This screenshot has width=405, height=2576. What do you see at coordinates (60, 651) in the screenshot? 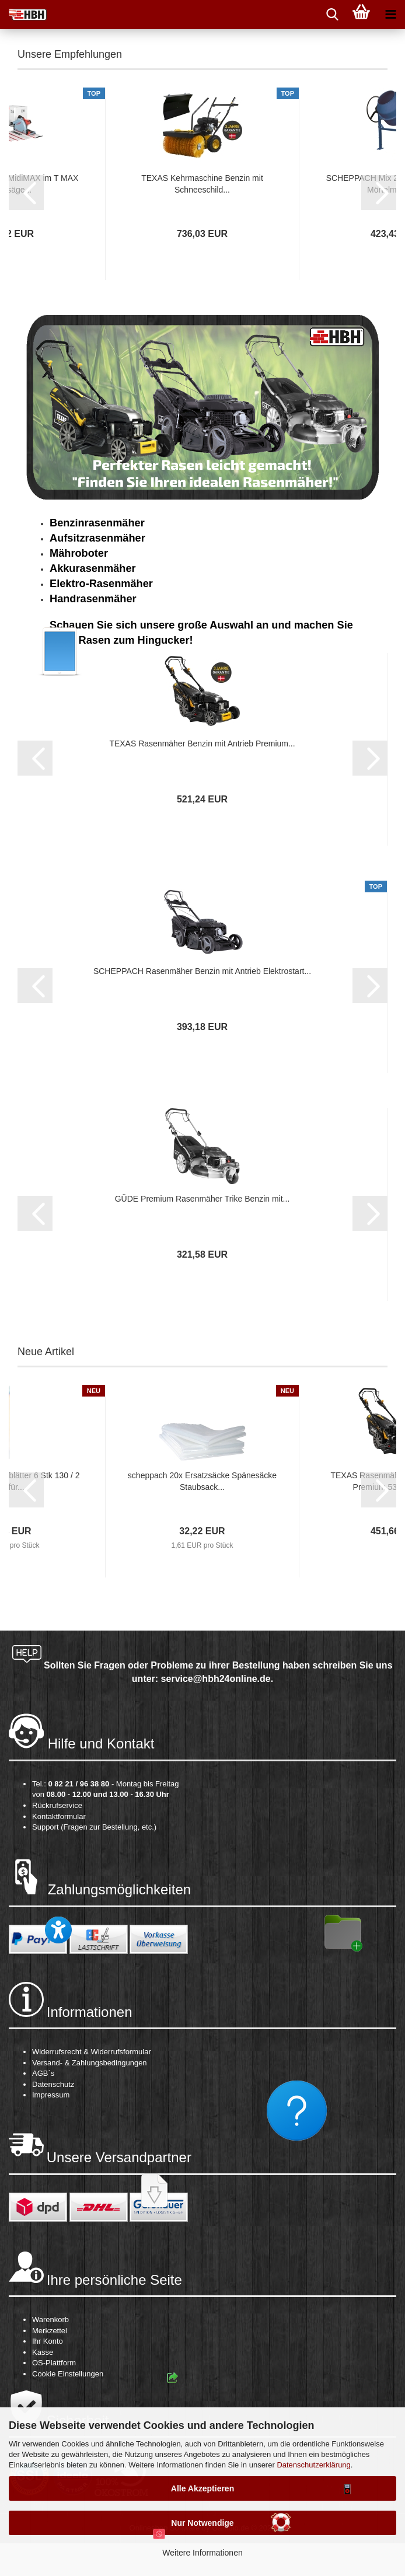
I see `connected ipad pro device` at bounding box center [60, 651].